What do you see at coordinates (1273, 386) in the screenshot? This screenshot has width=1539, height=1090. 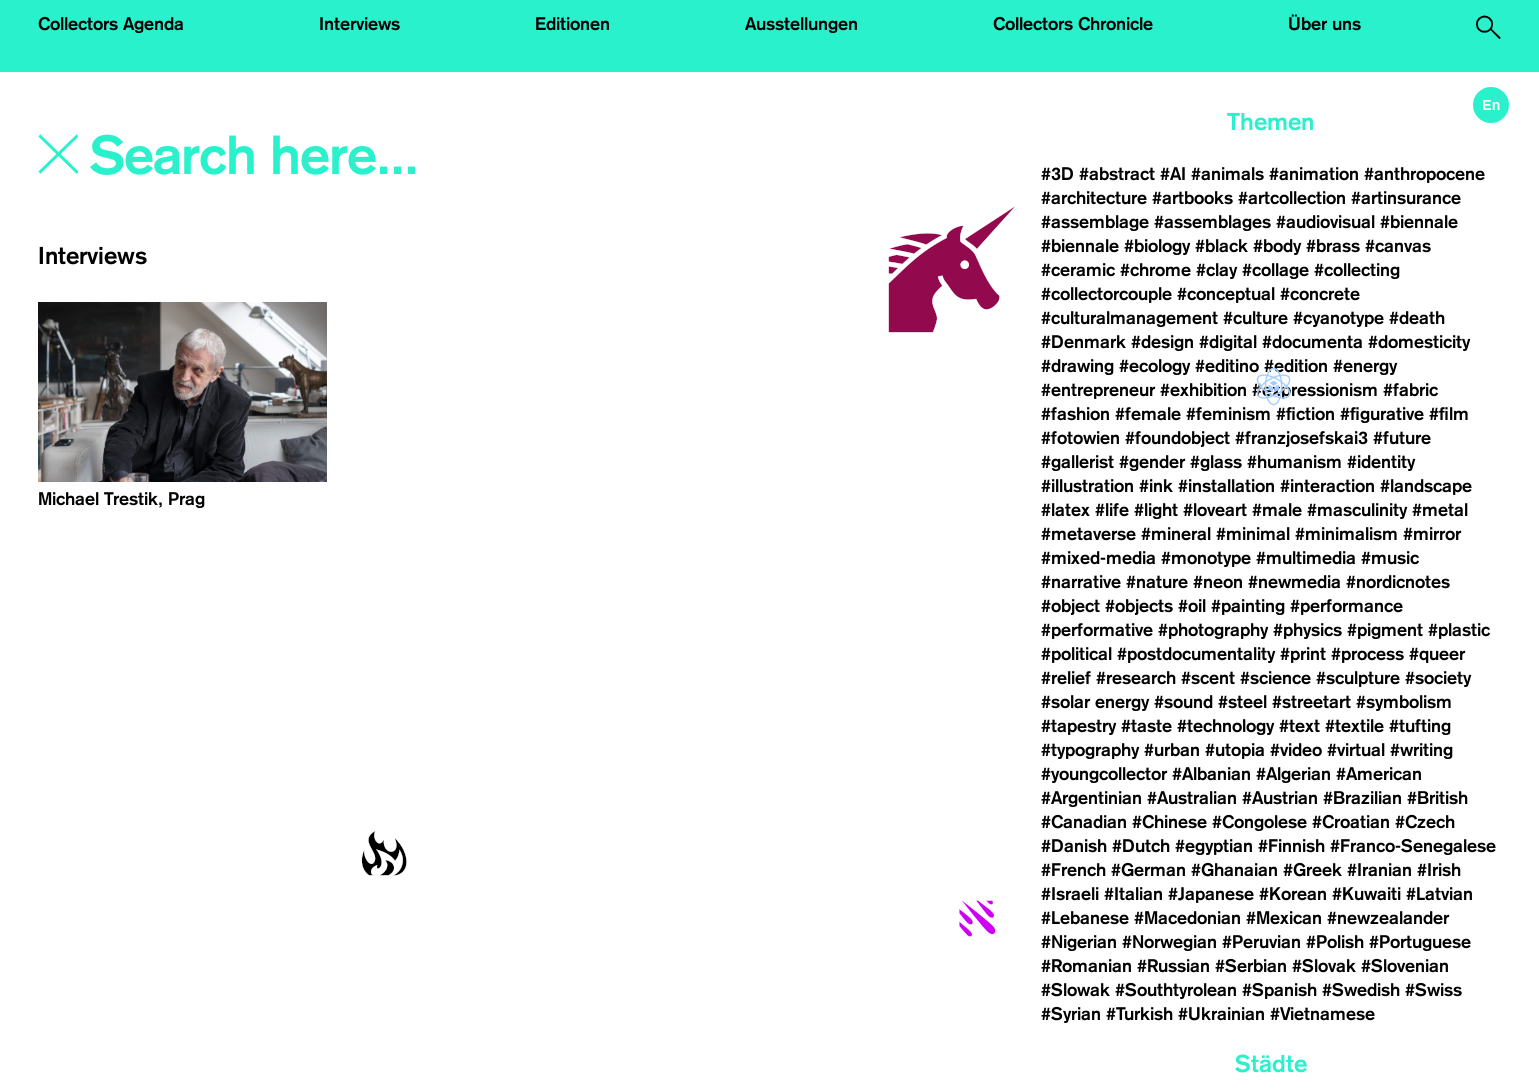 I see `access materials science or chemistry resources` at bounding box center [1273, 386].